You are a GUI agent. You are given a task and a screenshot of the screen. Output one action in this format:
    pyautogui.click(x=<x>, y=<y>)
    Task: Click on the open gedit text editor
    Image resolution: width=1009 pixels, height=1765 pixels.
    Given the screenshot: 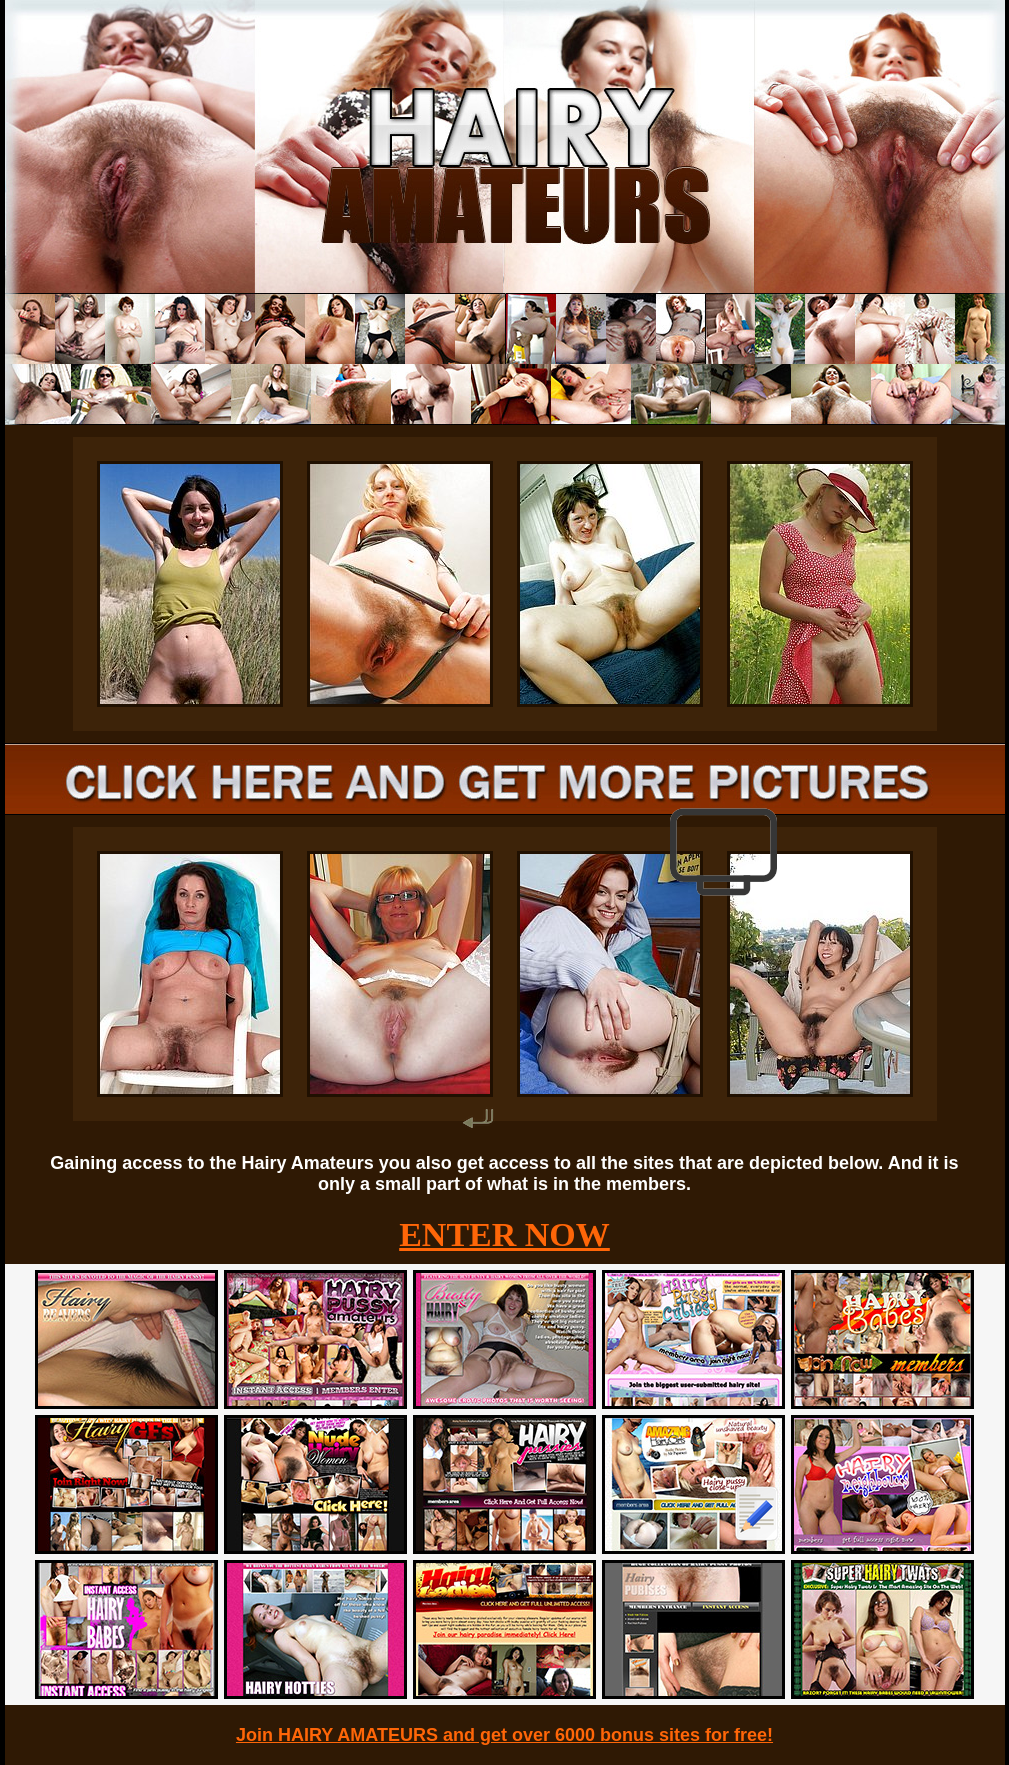 What is the action you would take?
    pyautogui.click(x=756, y=1513)
    